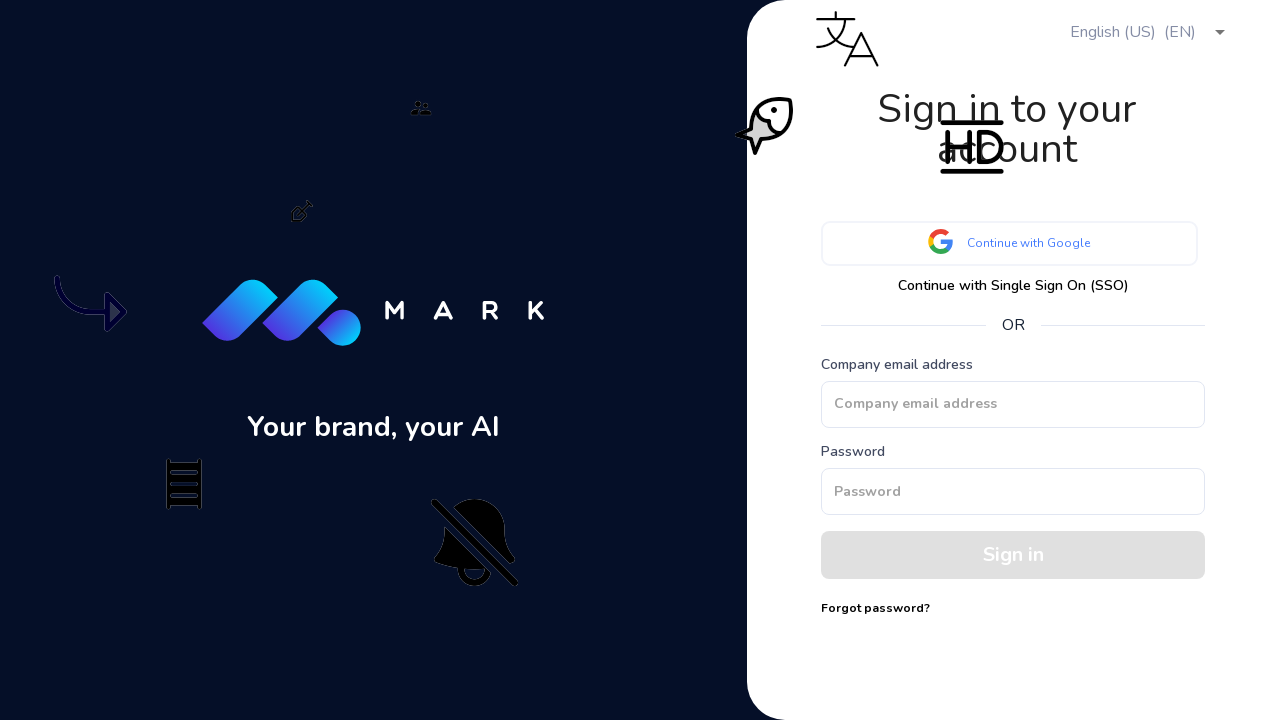 The height and width of the screenshot is (720, 1280). Describe the element at coordinates (301, 211) in the screenshot. I see `access gardening or landscaping tools` at that location.